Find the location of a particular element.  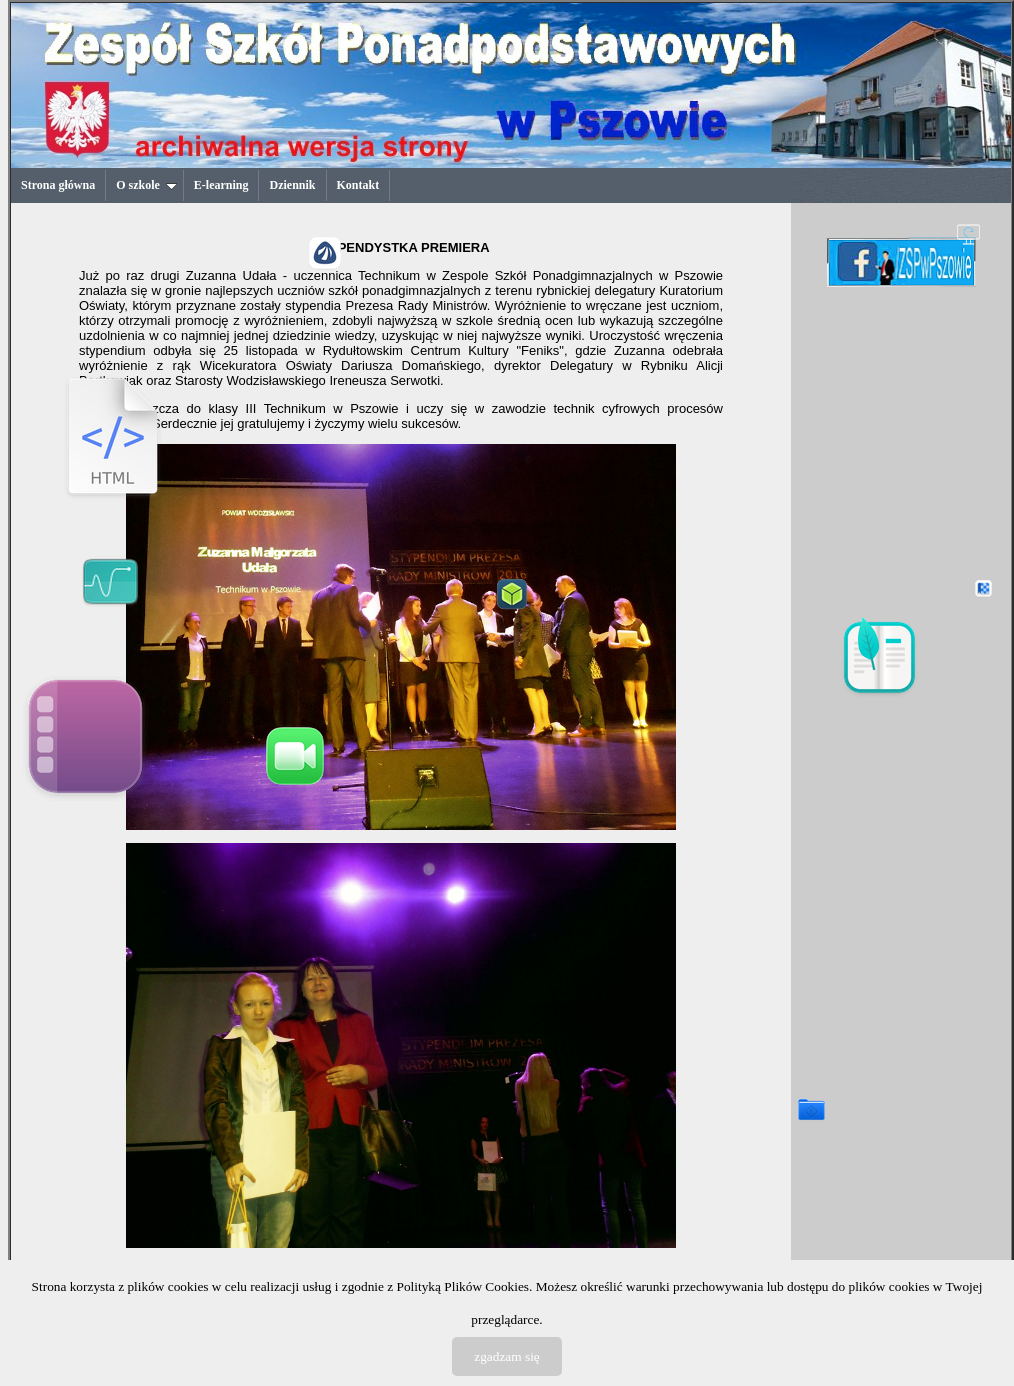

access ubuntu panel preferences is located at coordinates (85, 738).